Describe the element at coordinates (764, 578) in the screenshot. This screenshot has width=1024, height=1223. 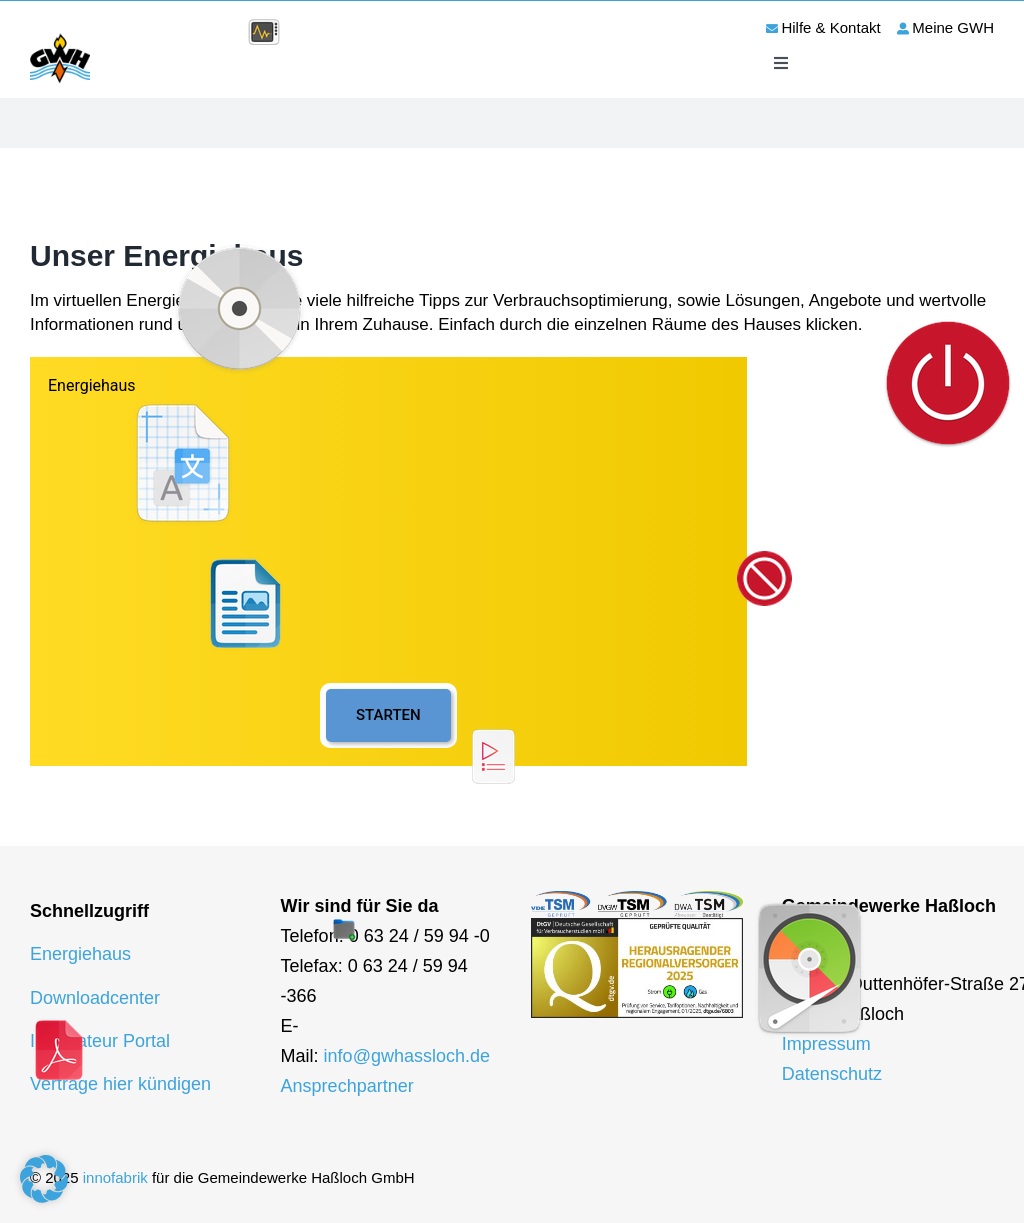
I see `delete or remove selected item` at that location.